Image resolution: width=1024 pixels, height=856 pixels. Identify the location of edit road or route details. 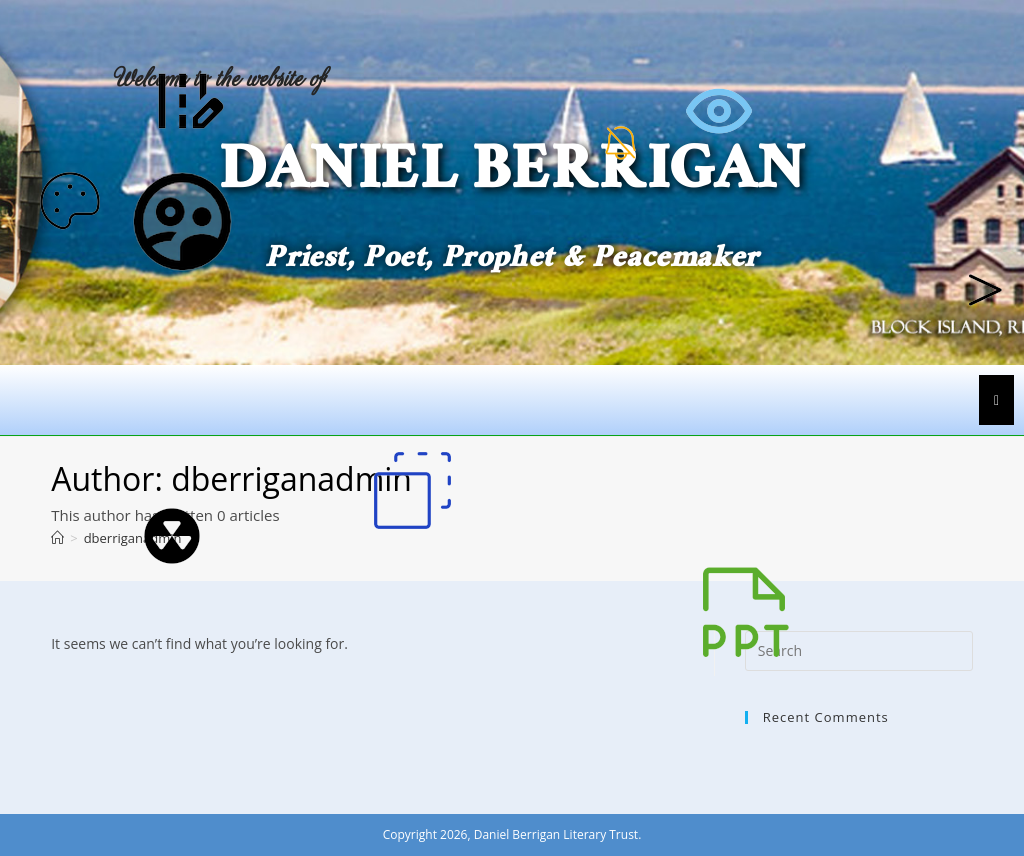
(186, 101).